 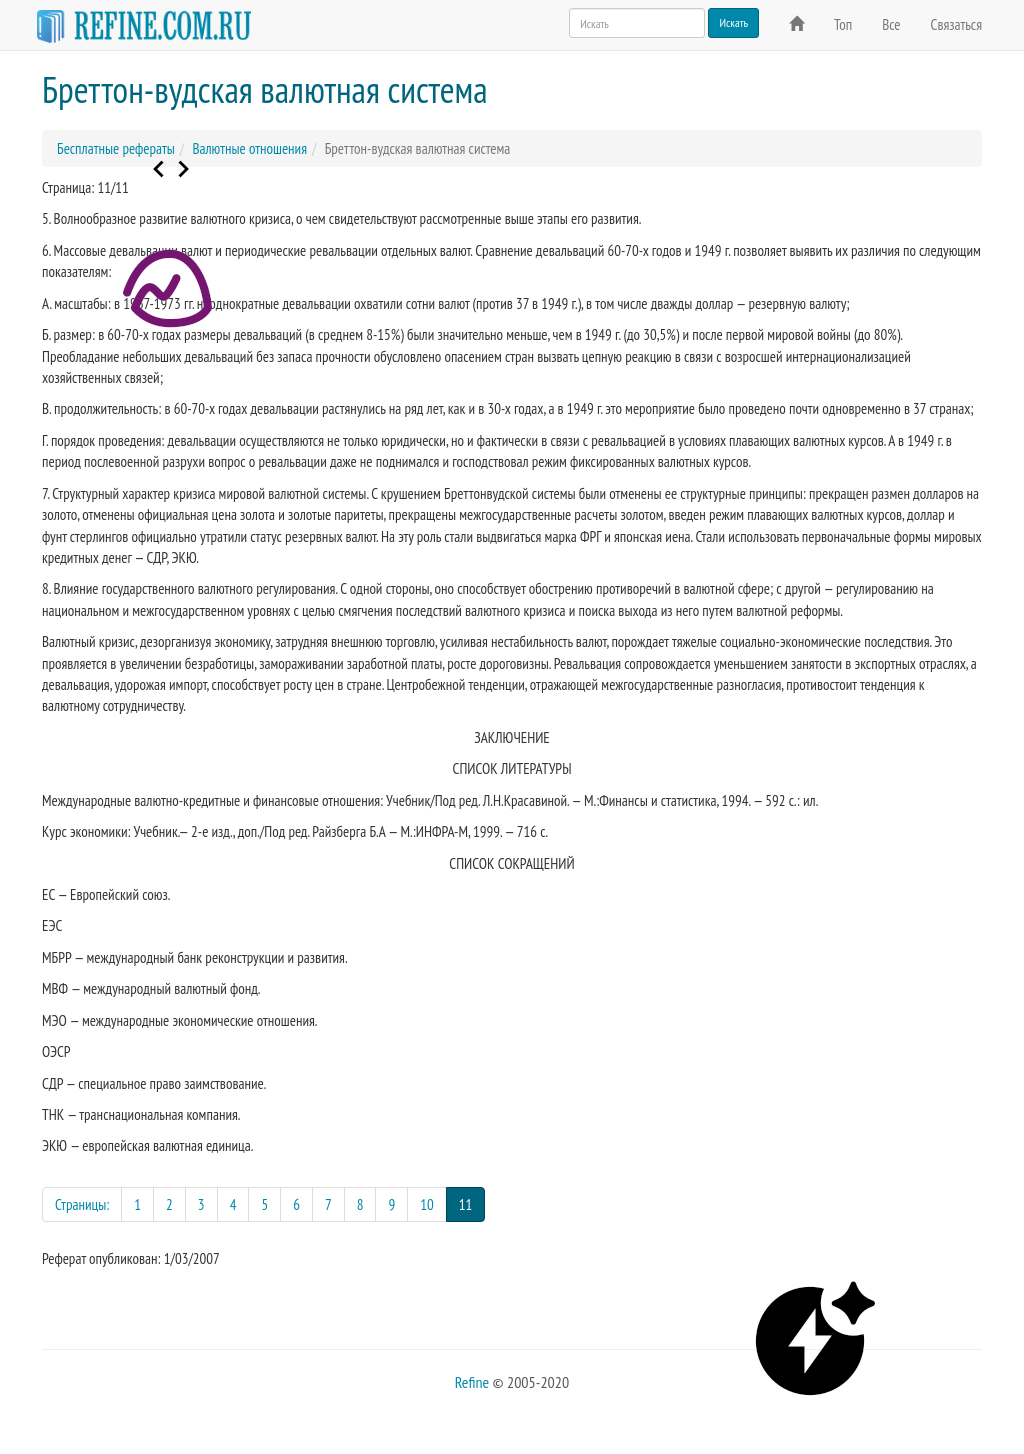 What do you see at coordinates (810, 1341) in the screenshot?
I see `AI-powered DVD or media processing` at bounding box center [810, 1341].